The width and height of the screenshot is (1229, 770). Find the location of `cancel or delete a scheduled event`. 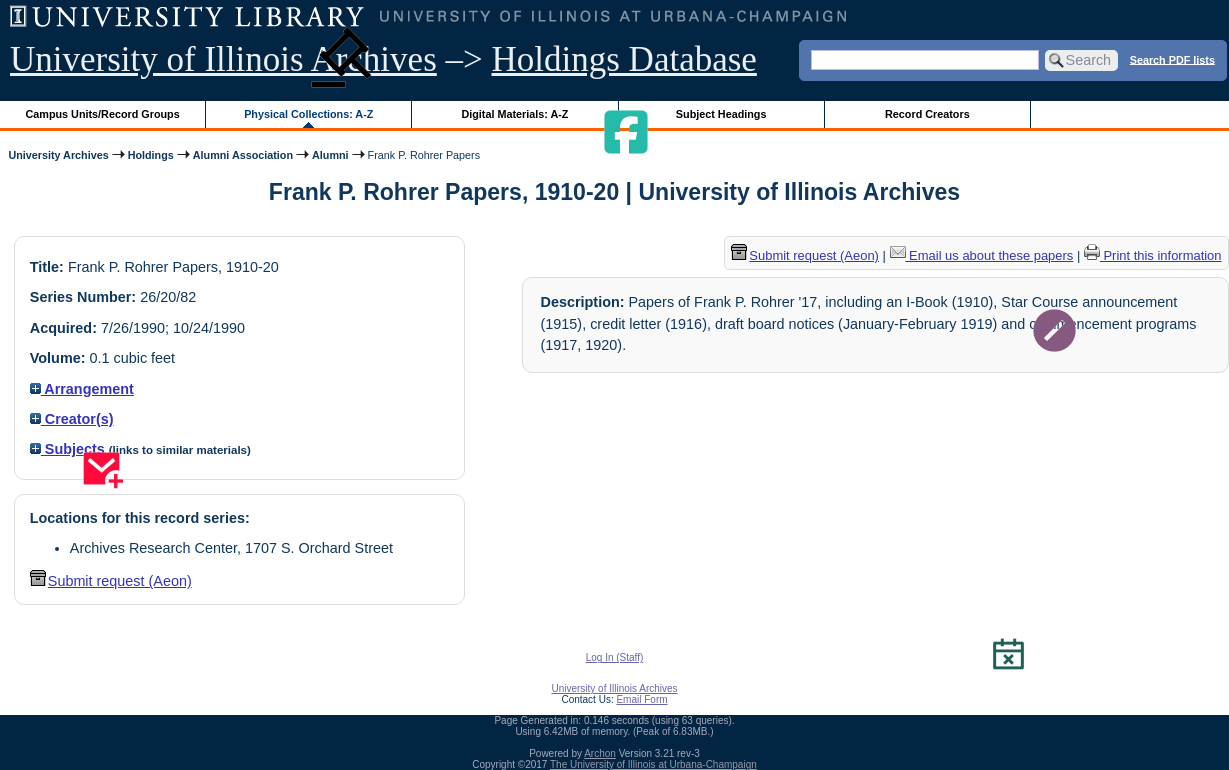

cancel or delete a scheduled event is located at coordinates (1008, 655).